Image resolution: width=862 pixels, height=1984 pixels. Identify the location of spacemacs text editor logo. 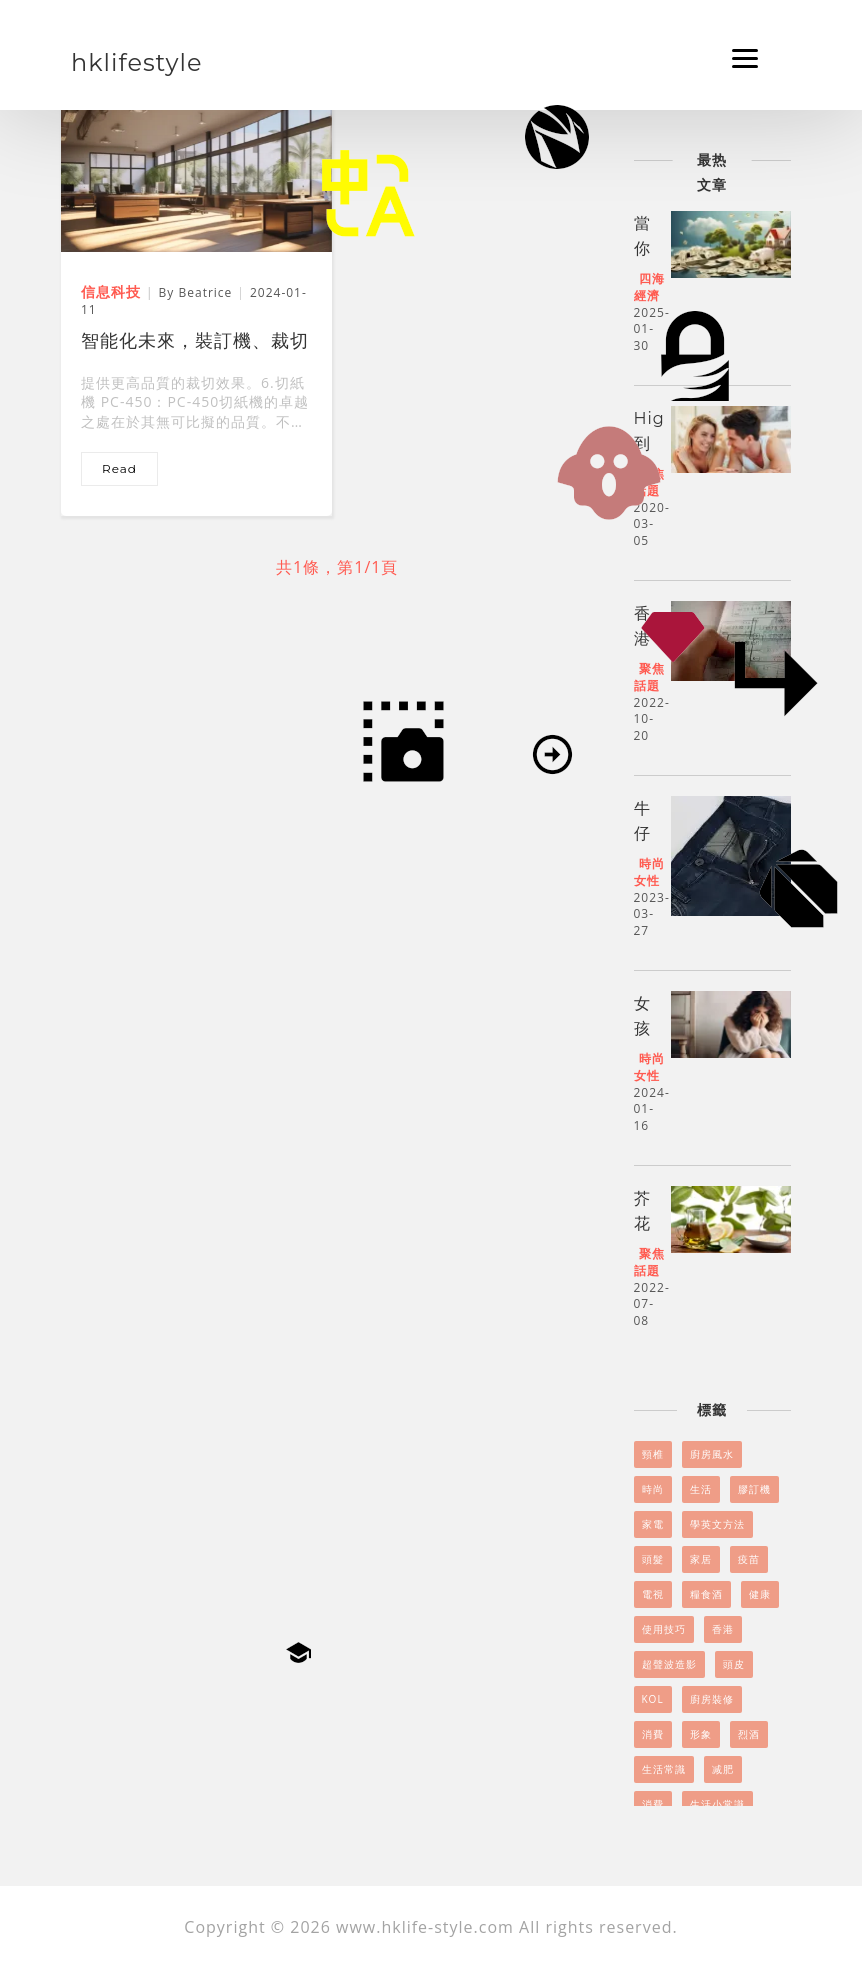
(557, 137).